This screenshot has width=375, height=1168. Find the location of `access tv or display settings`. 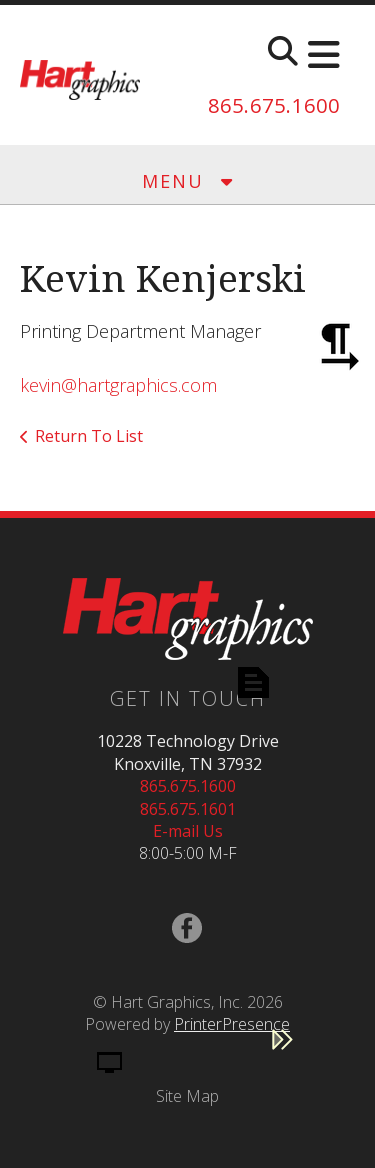

access tv or display settings is located at coordinates (109, 1062).